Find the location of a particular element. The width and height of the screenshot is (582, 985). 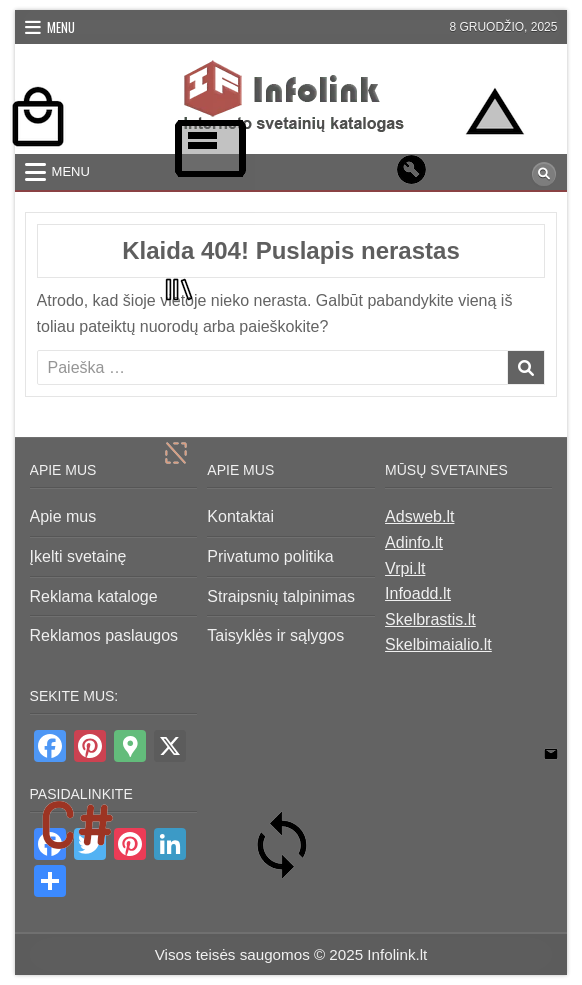

view featured playlist is located at coordinates (210, 148).